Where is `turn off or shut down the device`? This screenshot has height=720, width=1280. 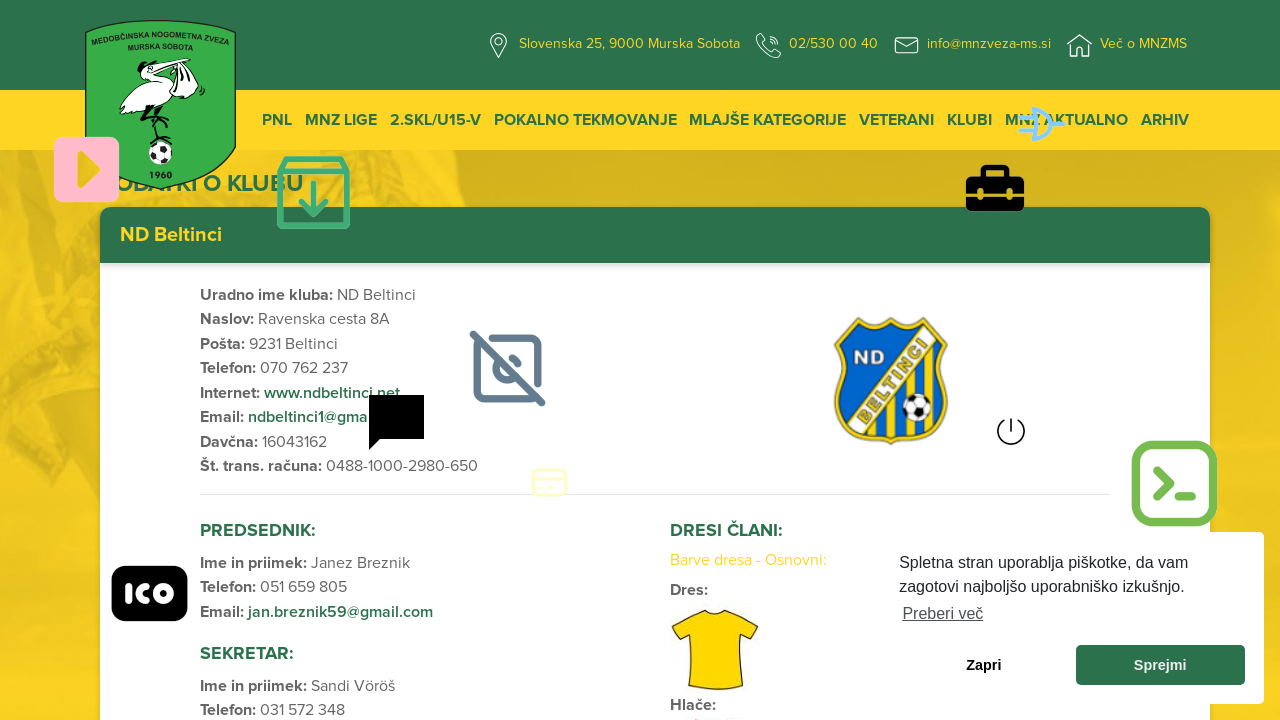
turn off or shut down the device is located at coordinates (1011, 431).